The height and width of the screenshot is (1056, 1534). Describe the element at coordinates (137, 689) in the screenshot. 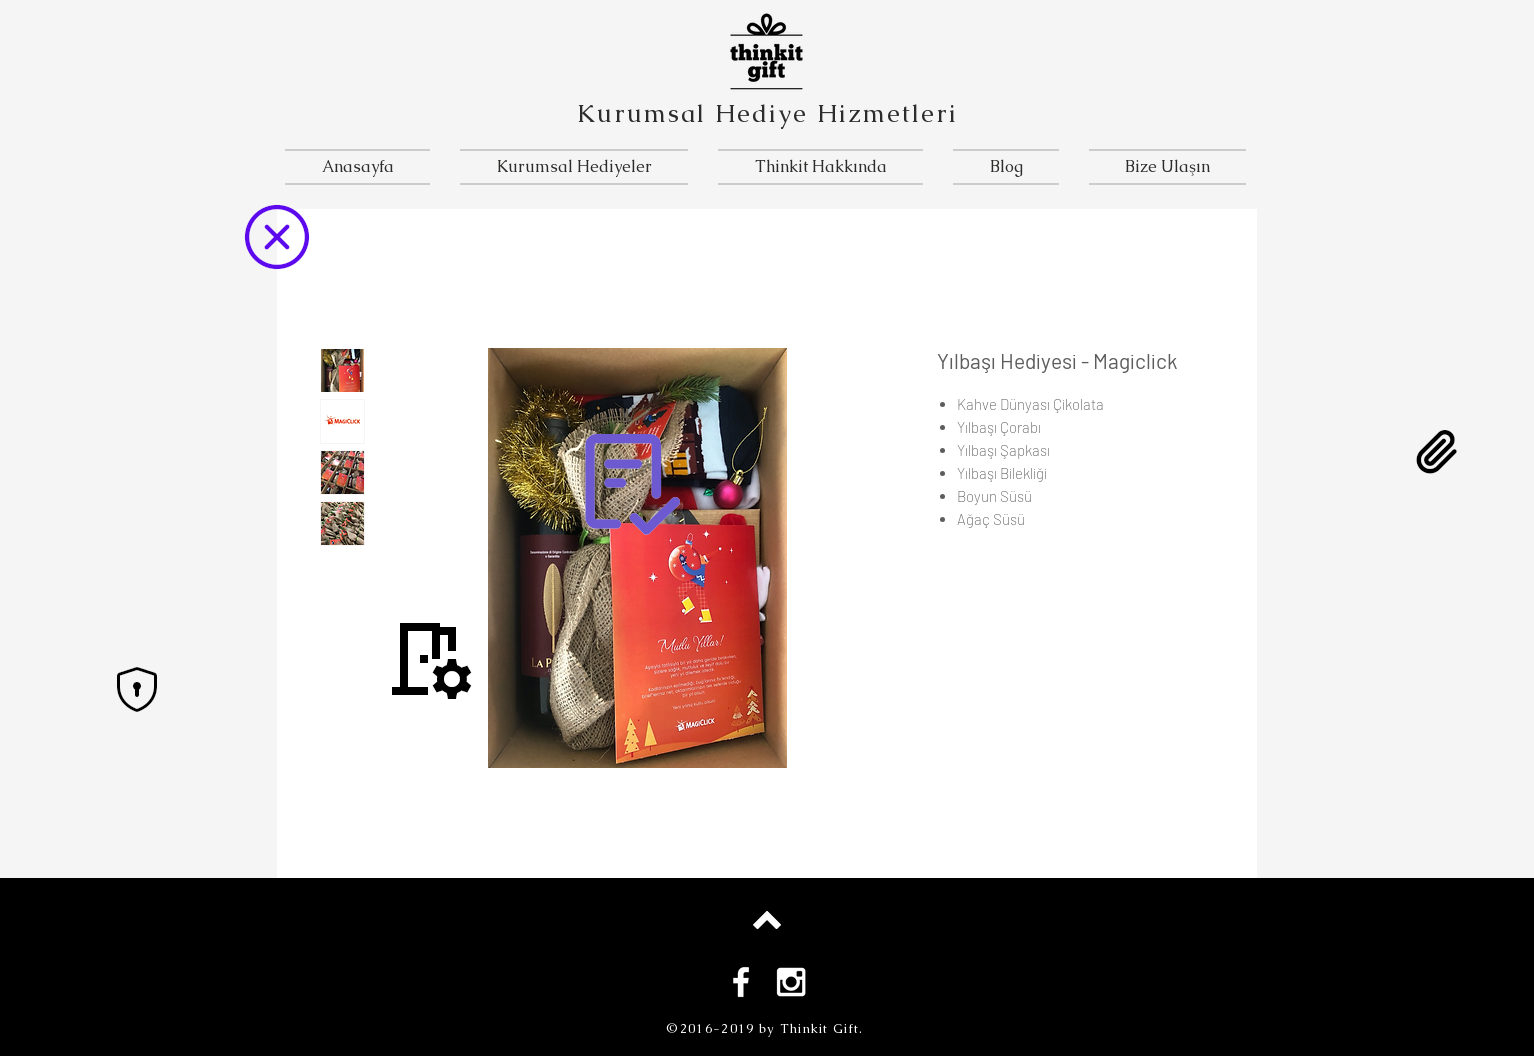

I see `view security or privacy settings` at that location.